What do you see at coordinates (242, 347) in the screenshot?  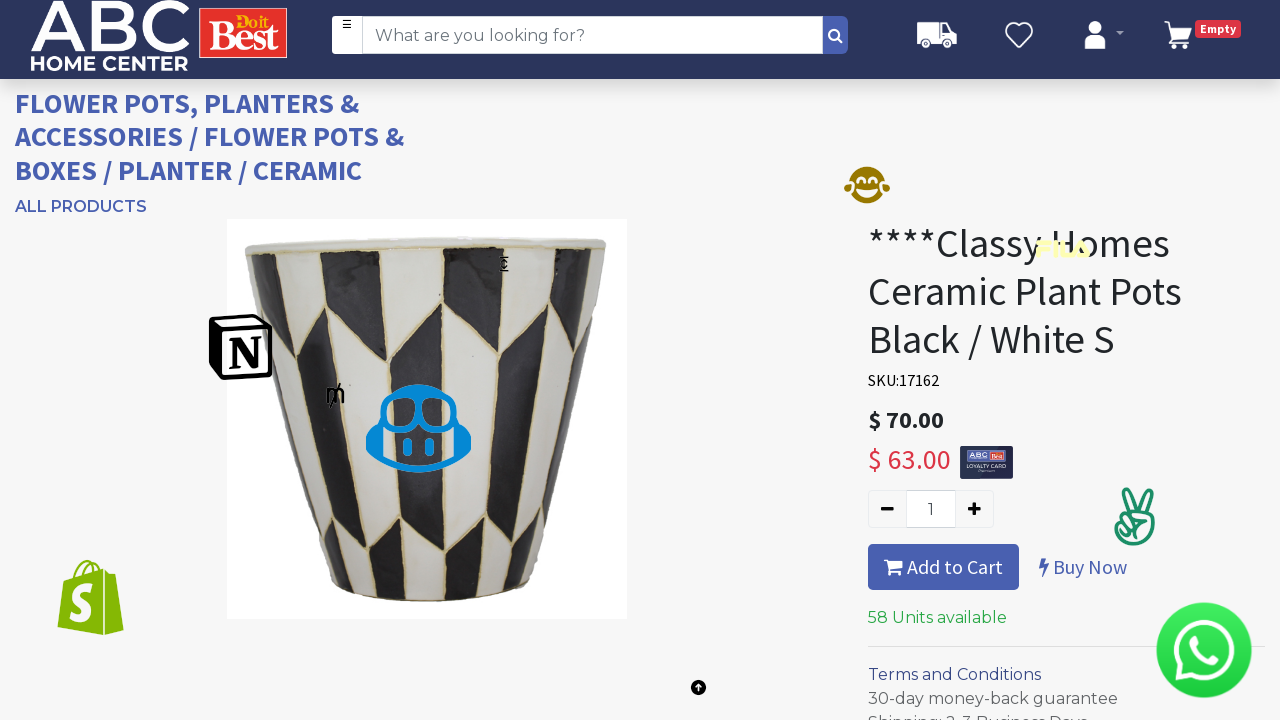 I see `open Notion app` at bounding box center [242, 347].